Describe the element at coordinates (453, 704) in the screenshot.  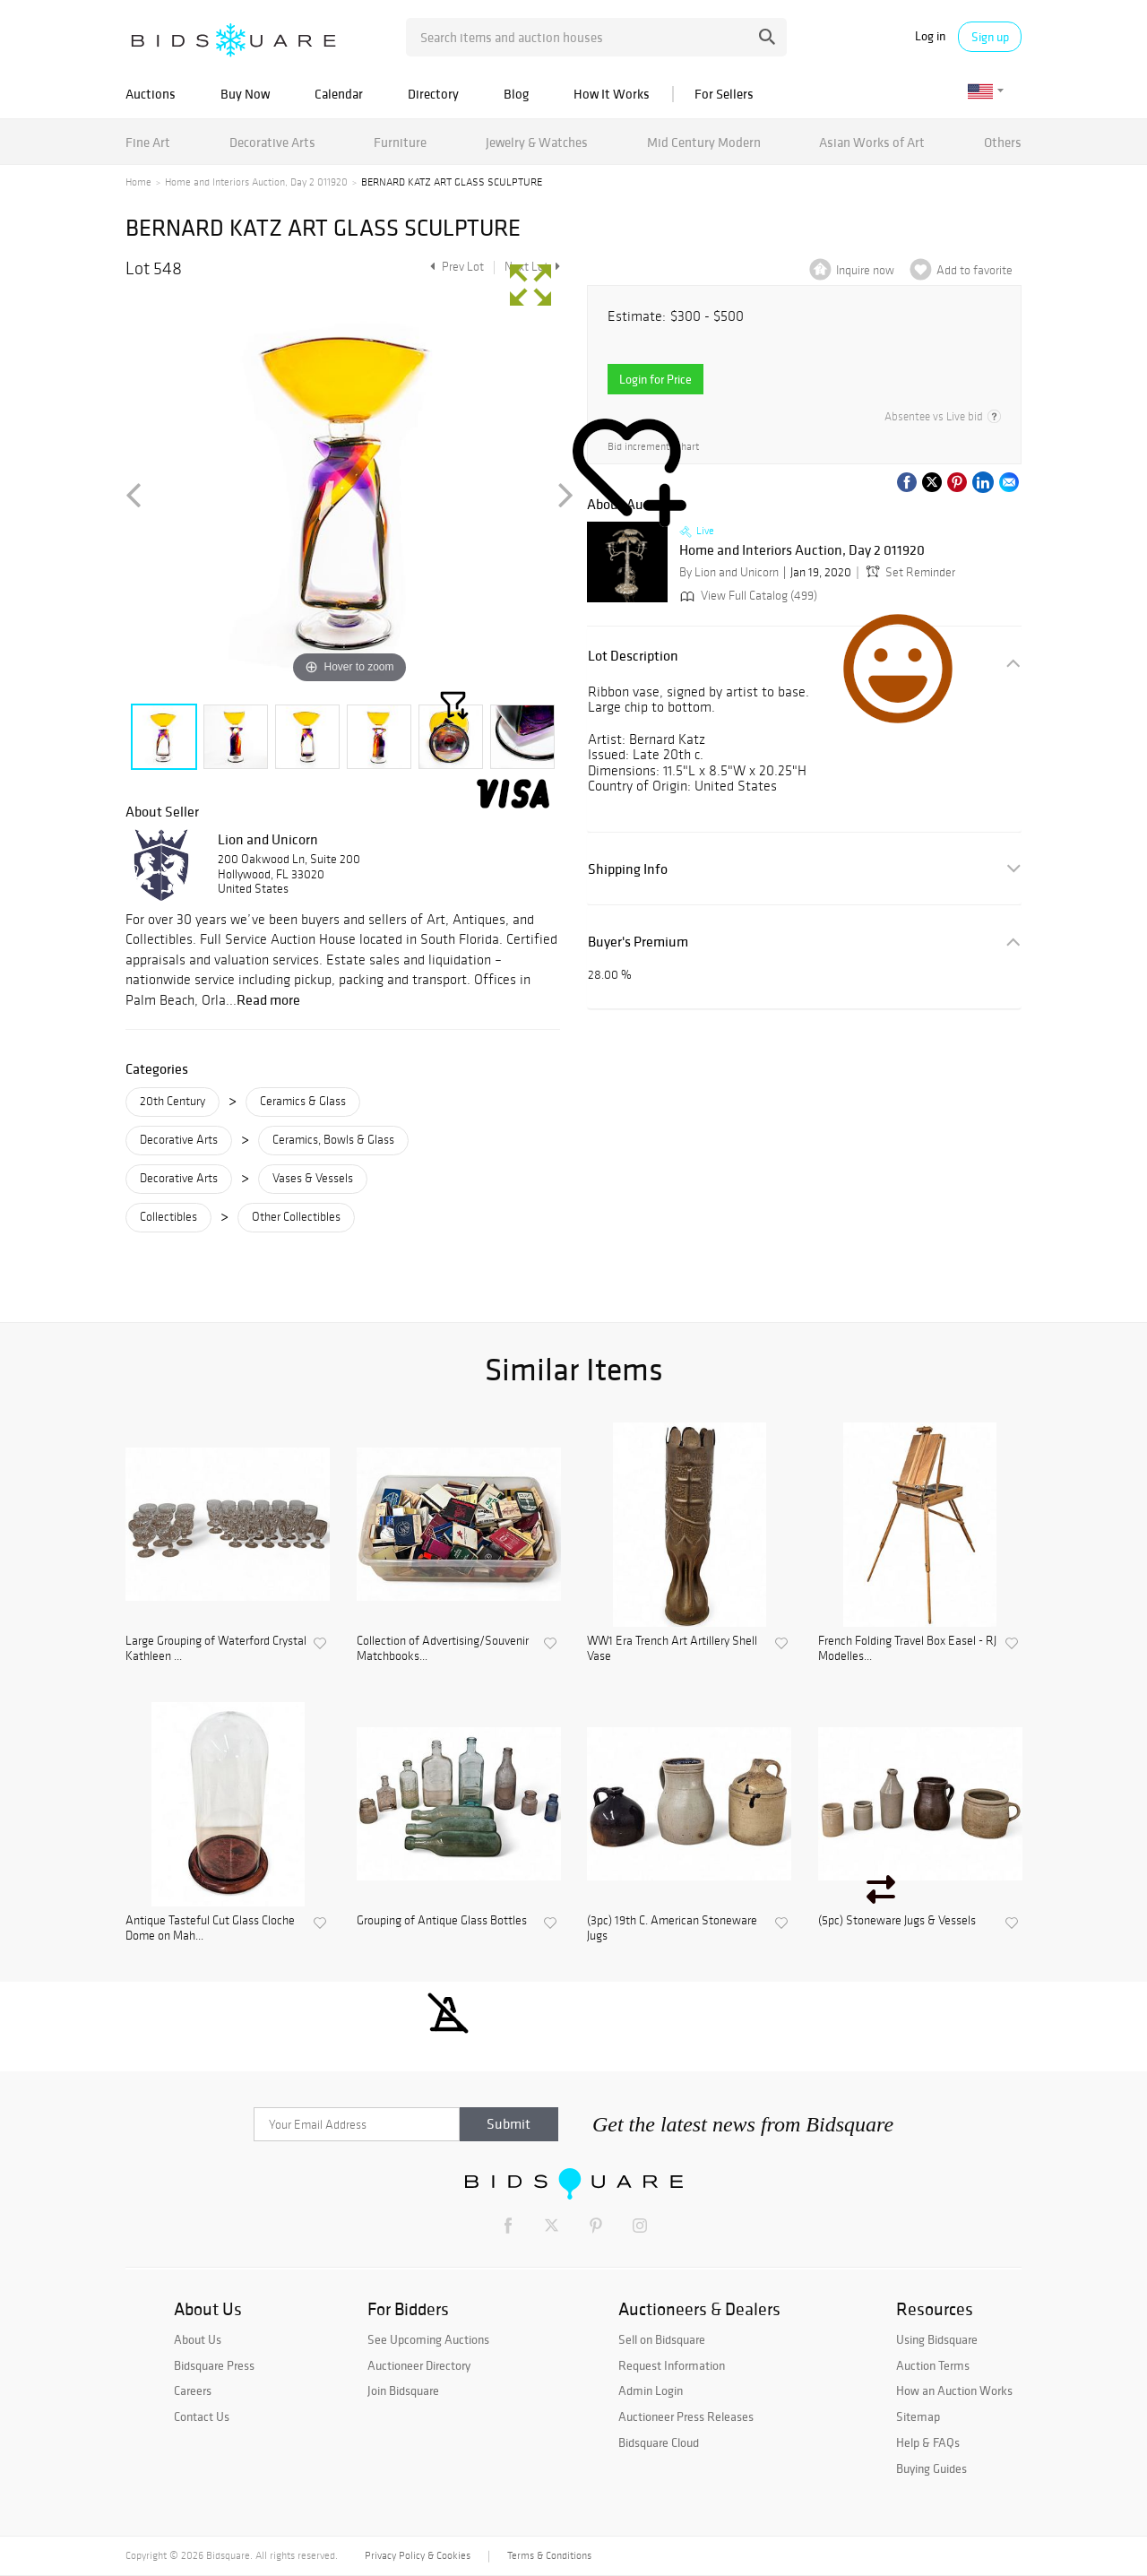
I see `sort filtered results in descending order` at that location.